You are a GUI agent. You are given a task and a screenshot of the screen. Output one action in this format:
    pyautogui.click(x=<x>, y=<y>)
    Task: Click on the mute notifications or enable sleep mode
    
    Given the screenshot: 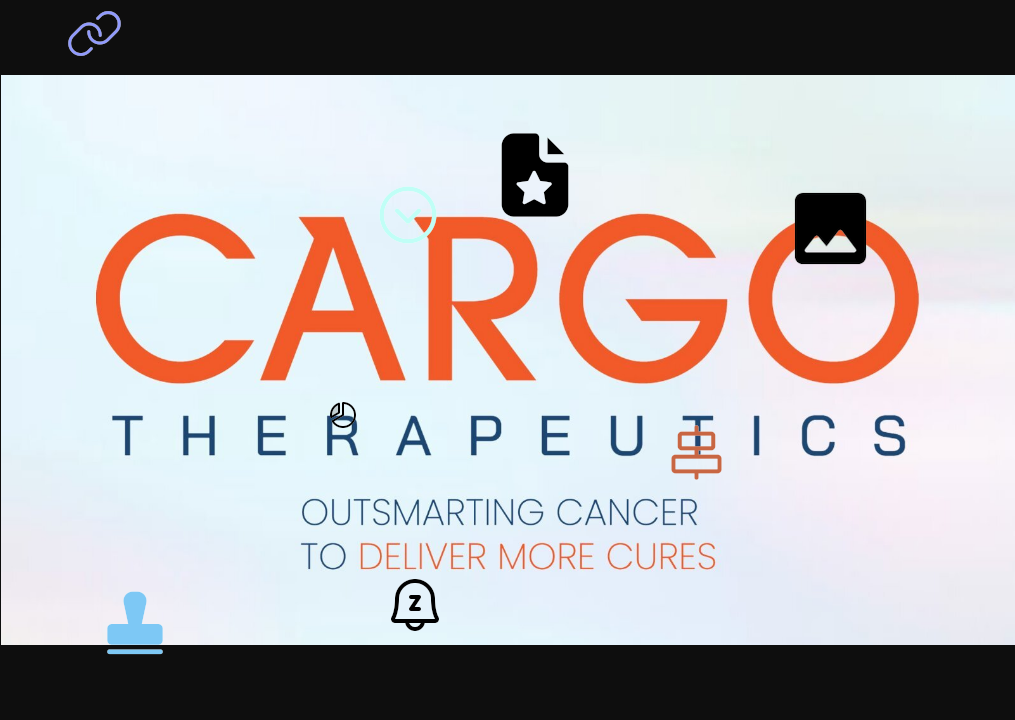 What is the action you would take?
    pyautogui.click(x=415, y=605)
    